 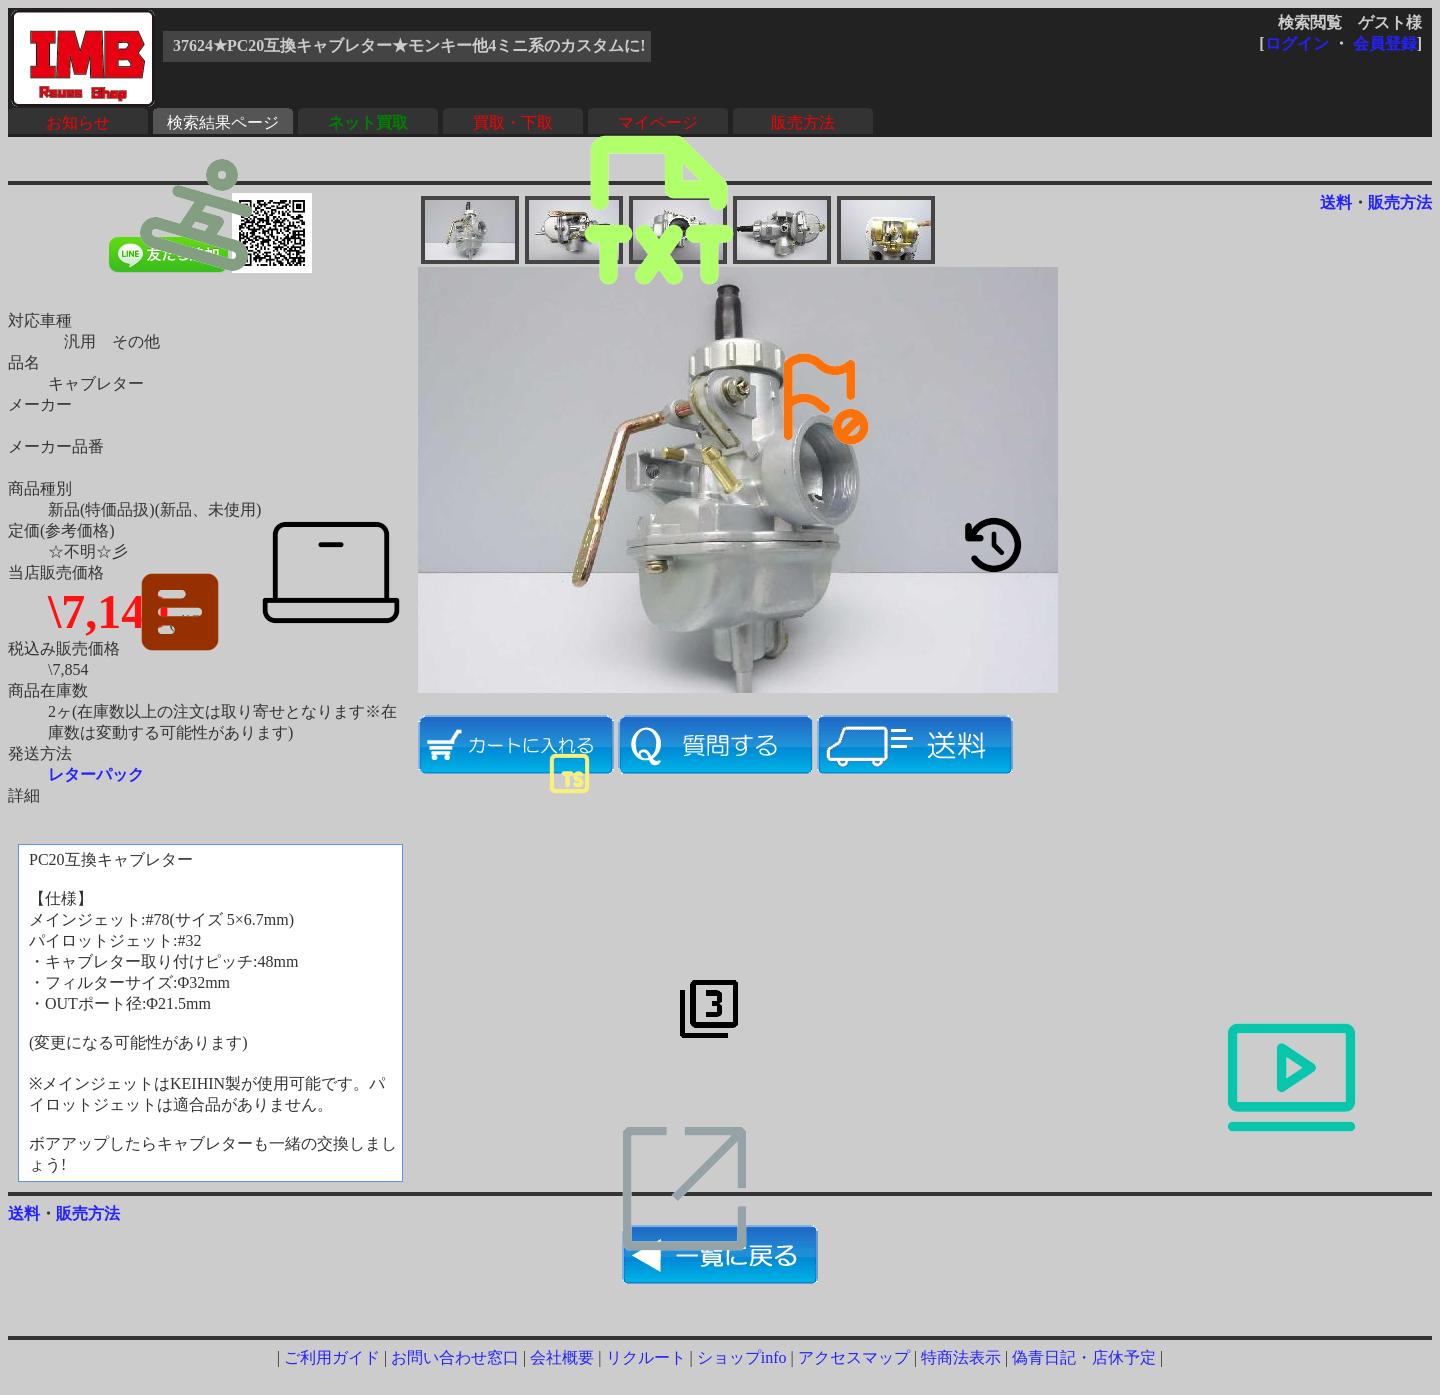 I want to click on cancel or remove a flagged item, so click(x=819, y=395).